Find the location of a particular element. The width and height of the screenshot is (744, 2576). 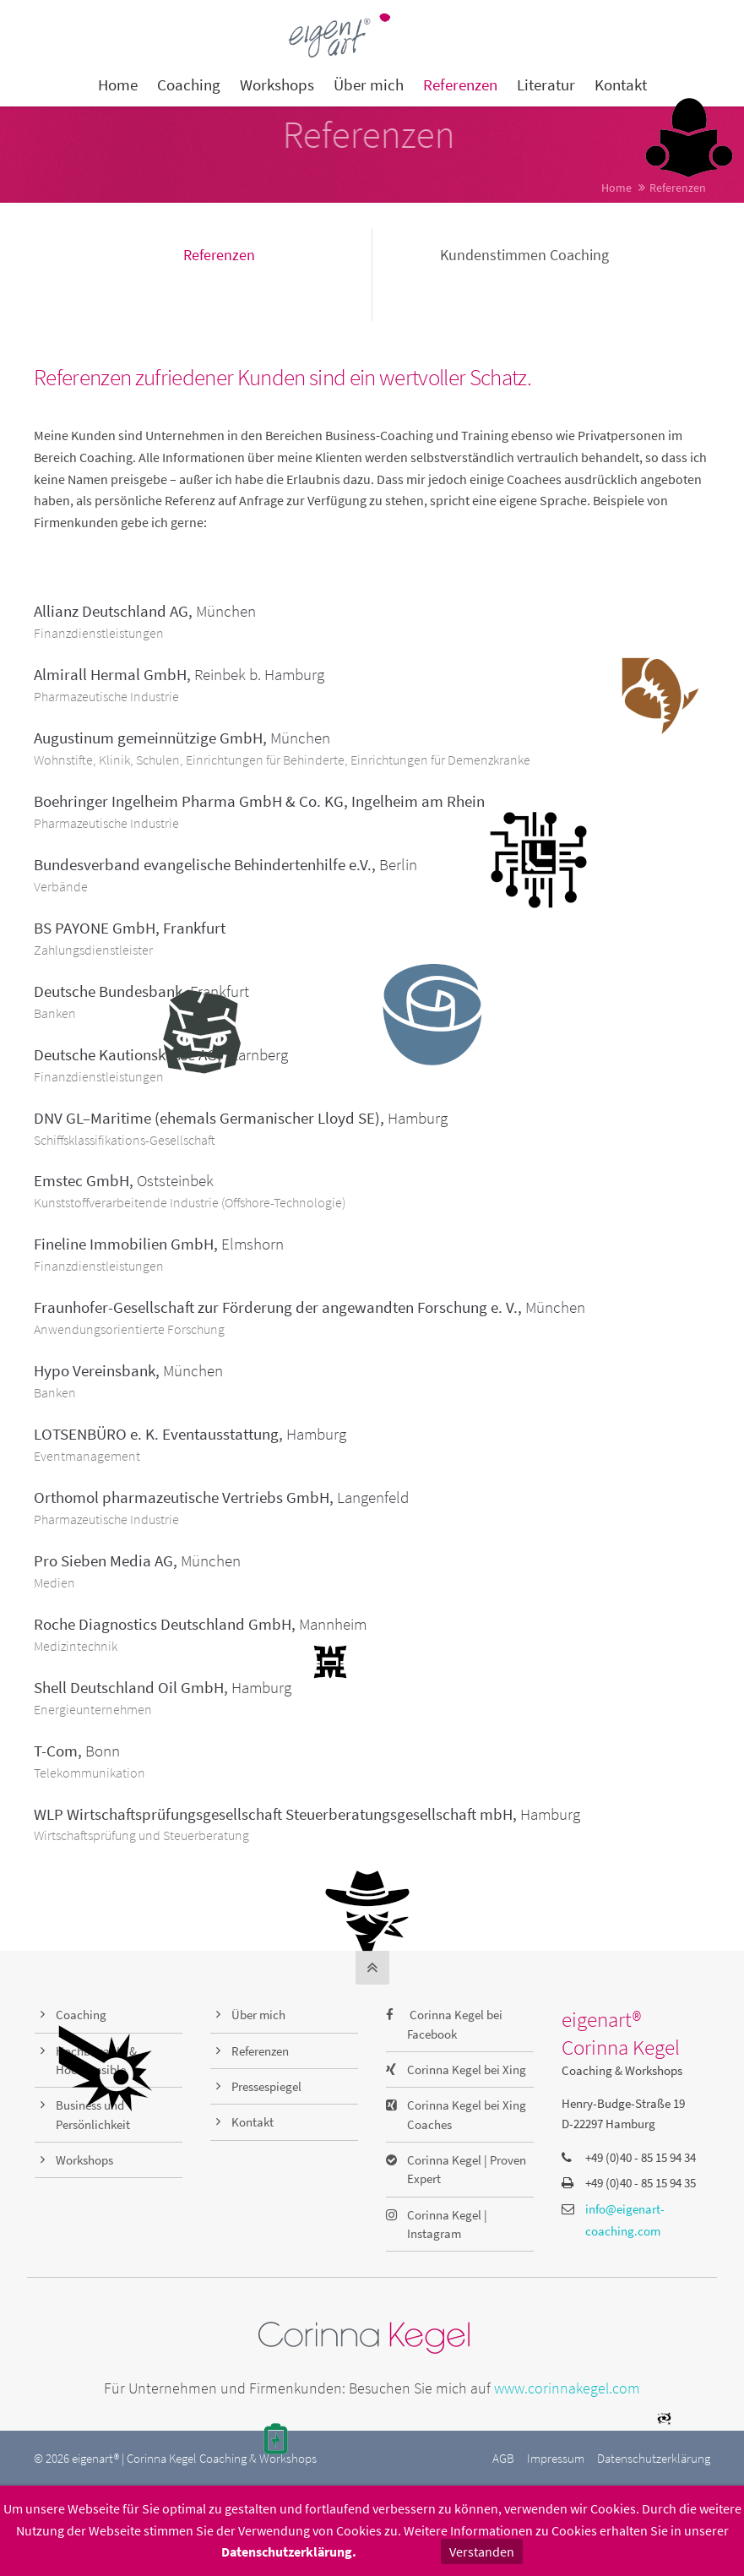

view battery status or power level is located at coordinates (275, 2438).